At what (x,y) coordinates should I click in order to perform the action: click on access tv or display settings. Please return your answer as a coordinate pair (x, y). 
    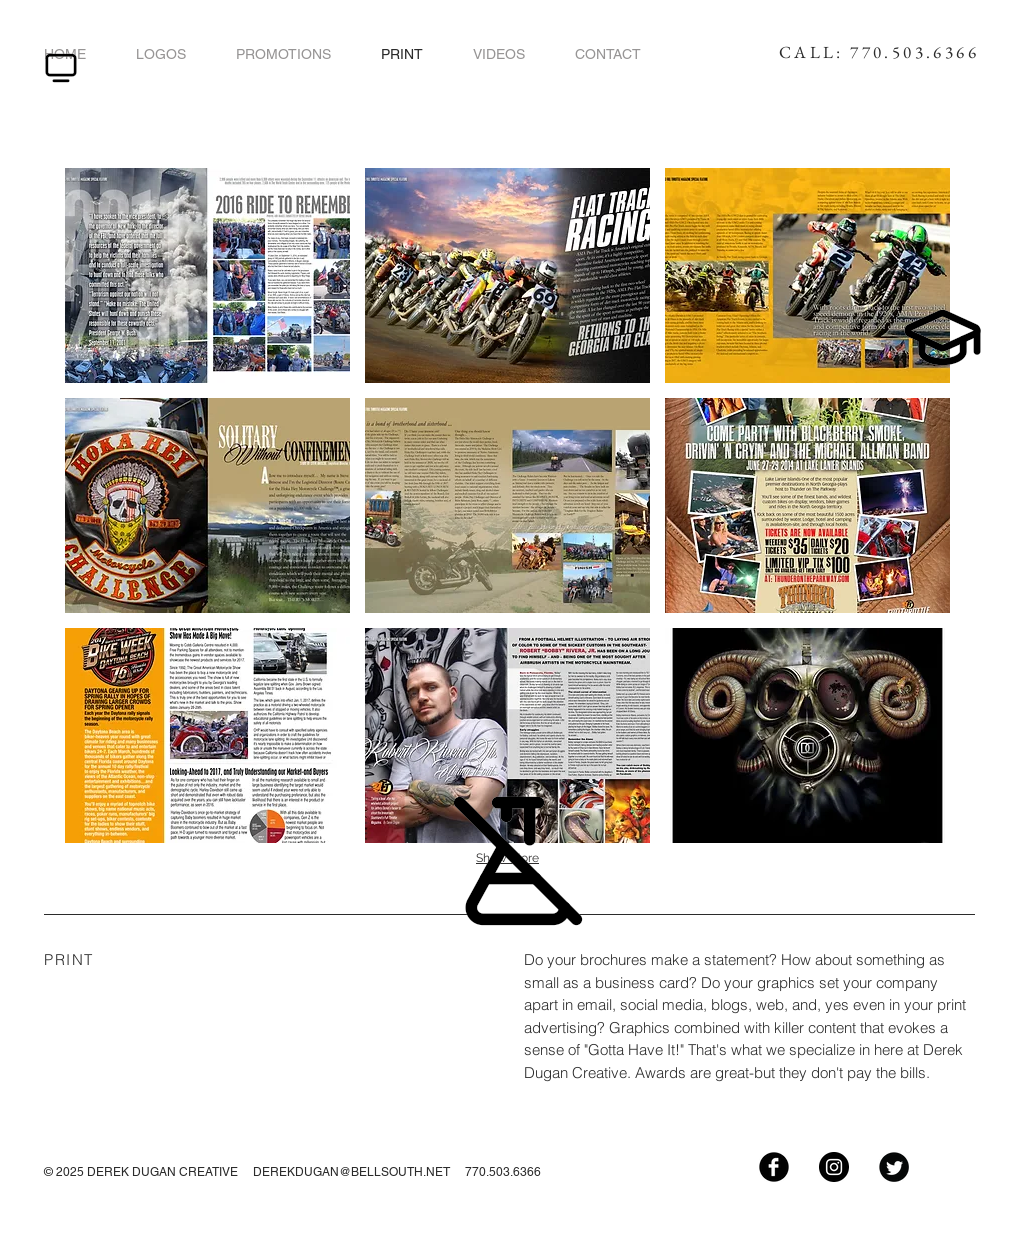
    Looking at the image, I should click on (61, 68).